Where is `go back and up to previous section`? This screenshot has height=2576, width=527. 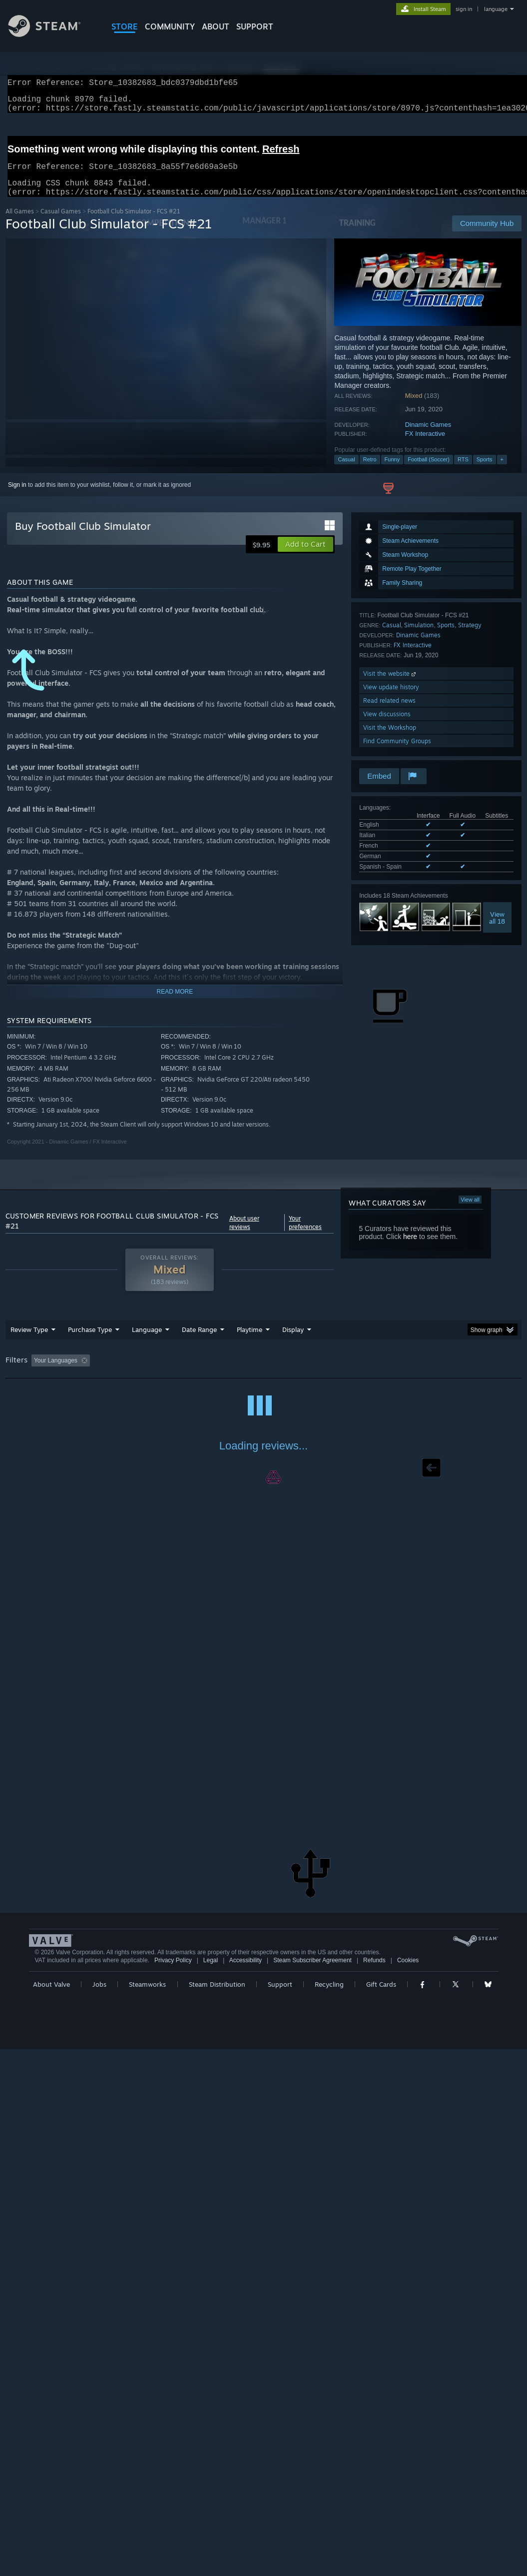 go back and up to previous section is located at coordinates (28, 670).